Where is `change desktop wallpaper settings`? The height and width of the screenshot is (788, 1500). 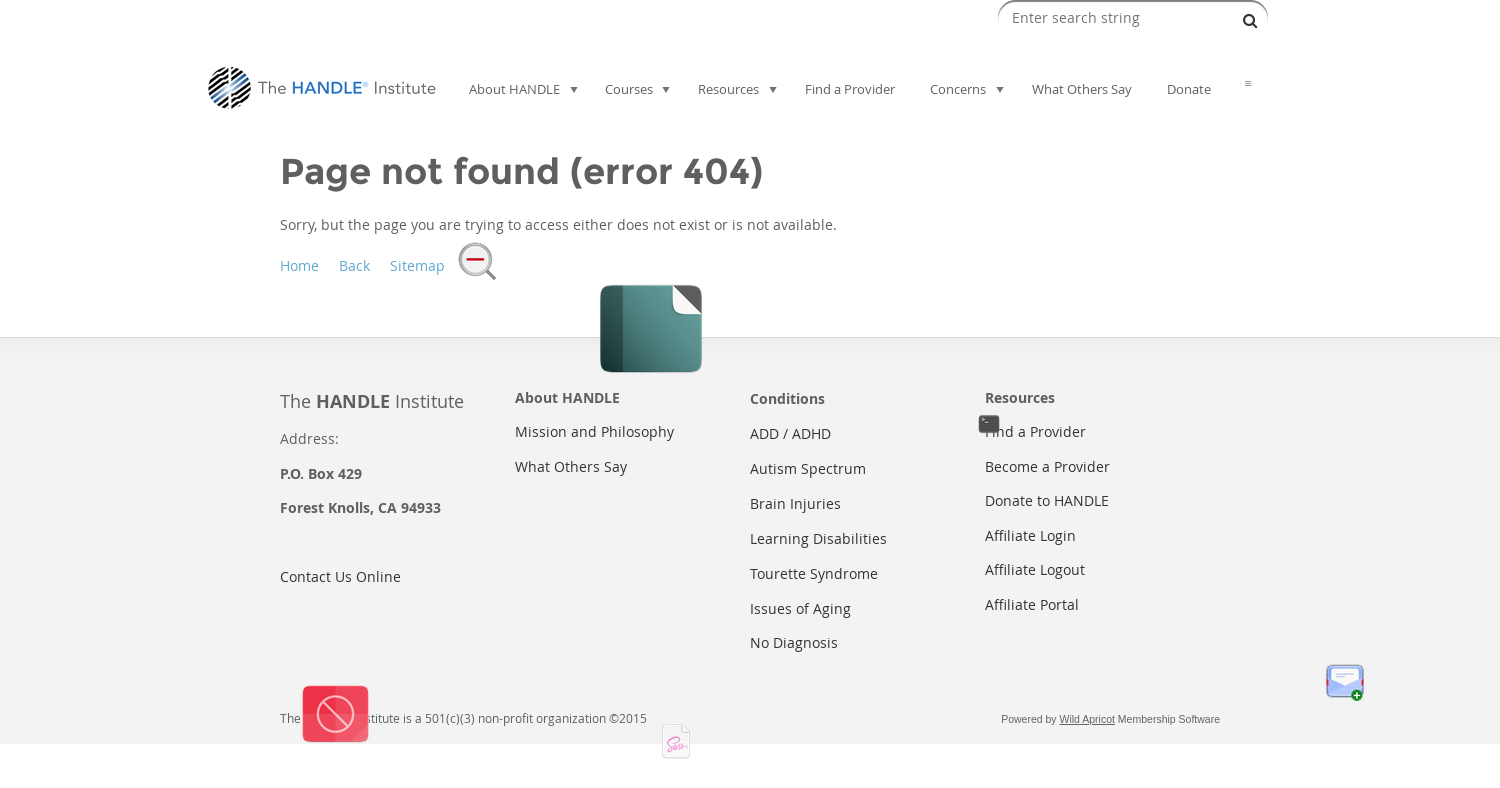
change desktop wallpaper settings is located at coordinates (651, 325).